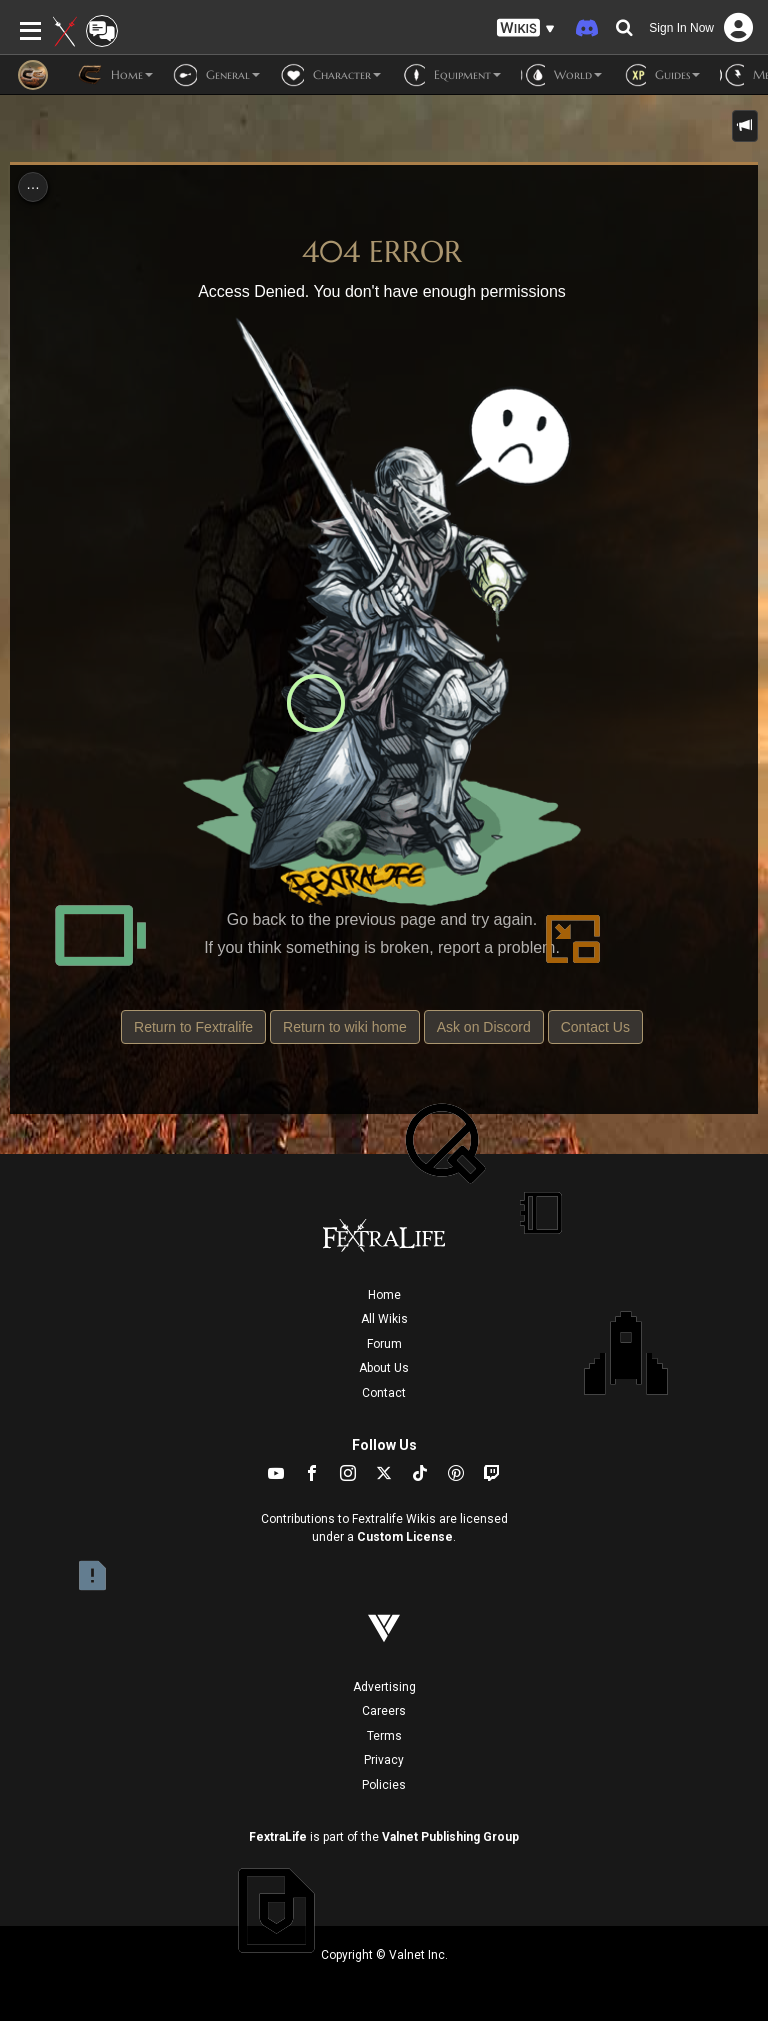  Describe the element at coordinates (626, 1353) in the screenshot. I see `space awesome brand logo` at that location.